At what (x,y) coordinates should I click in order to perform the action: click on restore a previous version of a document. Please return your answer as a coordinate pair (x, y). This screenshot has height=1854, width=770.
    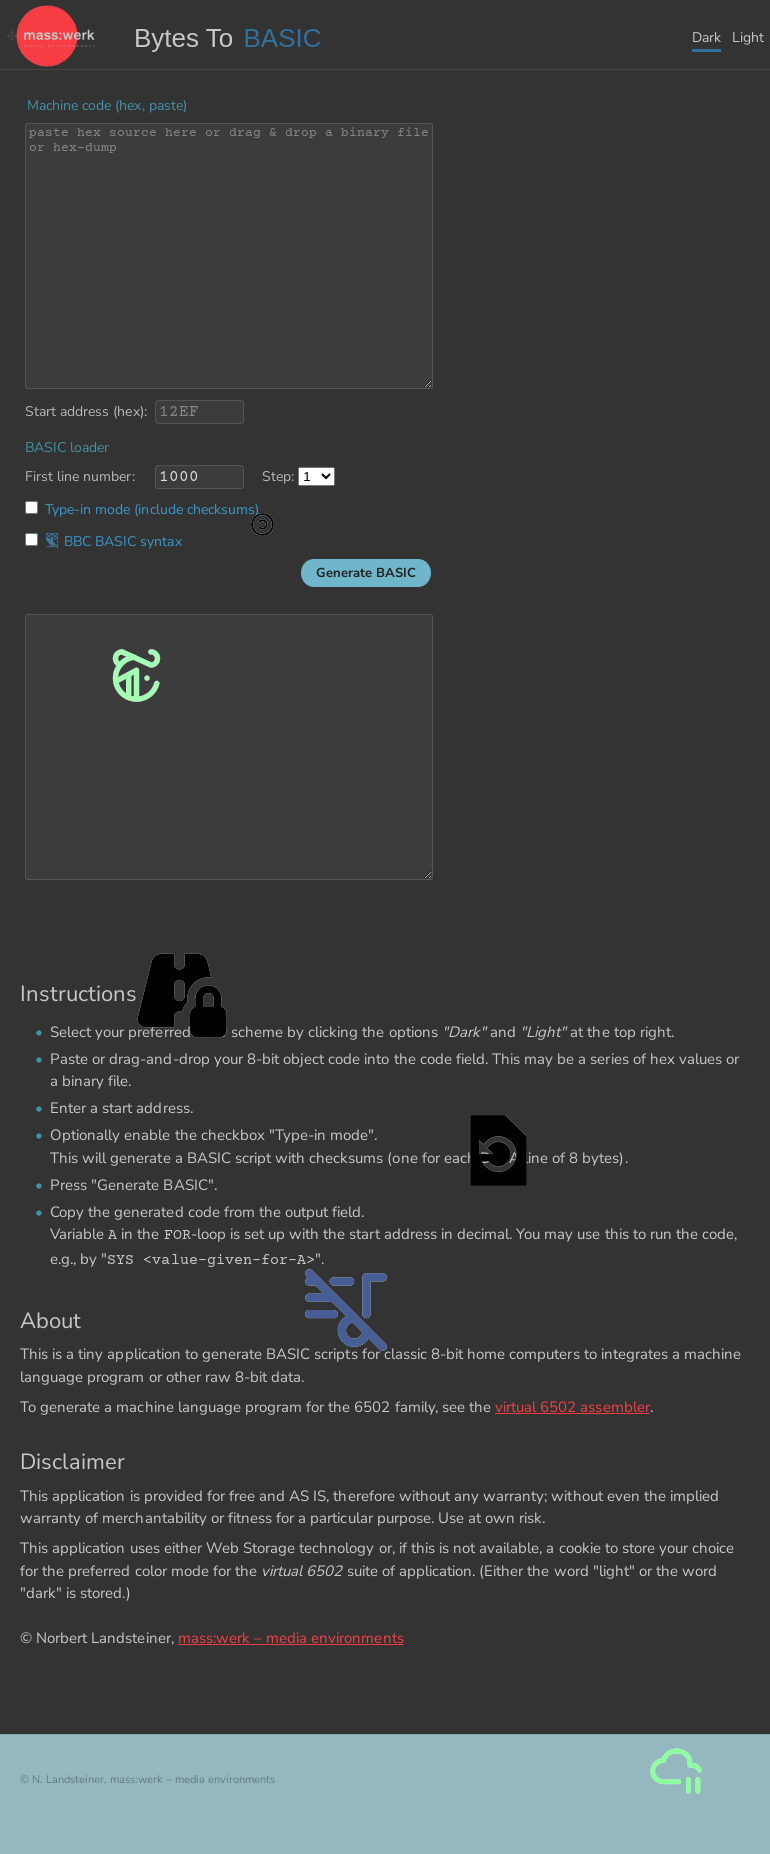
    Looking at the image, I should click on (498, 1150).